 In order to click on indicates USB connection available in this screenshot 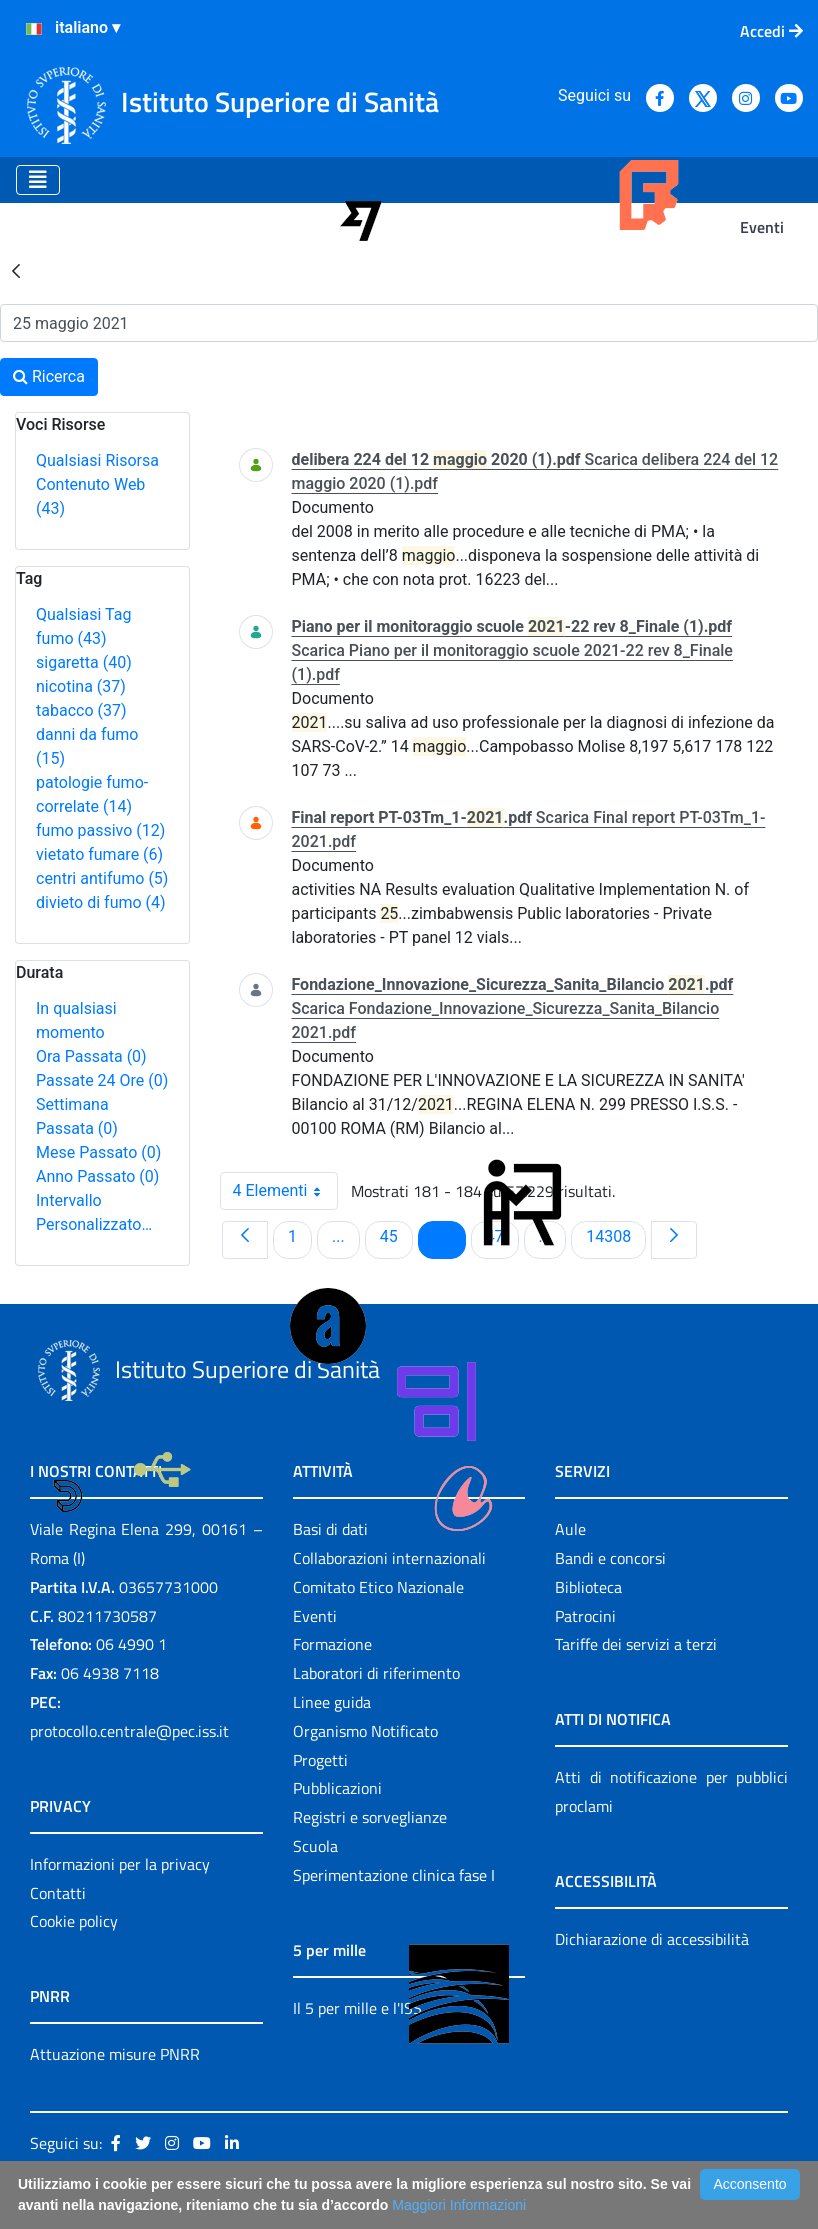, I will do `click(162, 1469)`.